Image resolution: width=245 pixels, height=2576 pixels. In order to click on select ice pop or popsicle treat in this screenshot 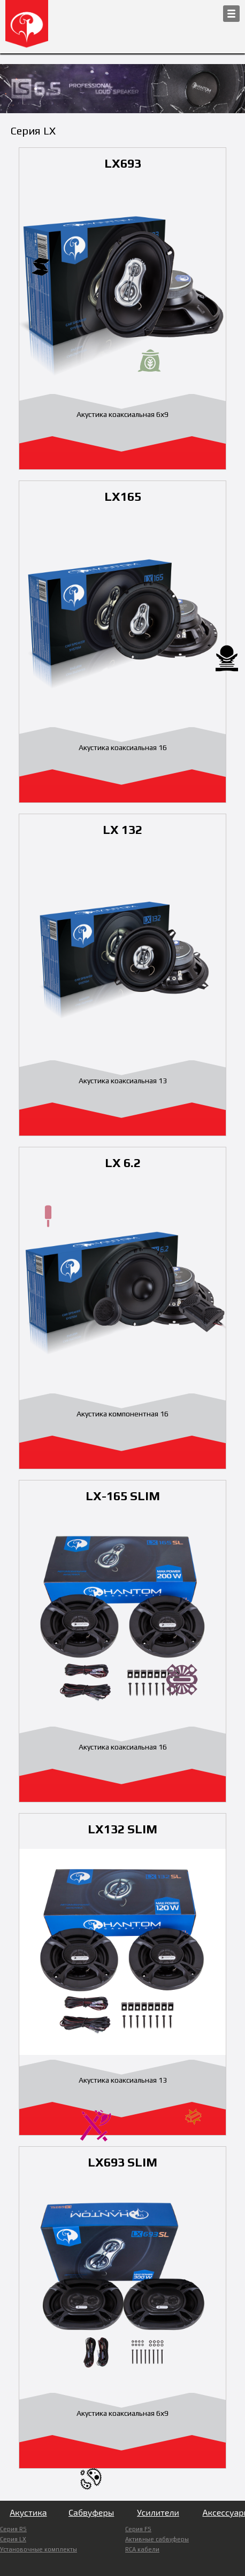, I will do `click(48, 1216)`.